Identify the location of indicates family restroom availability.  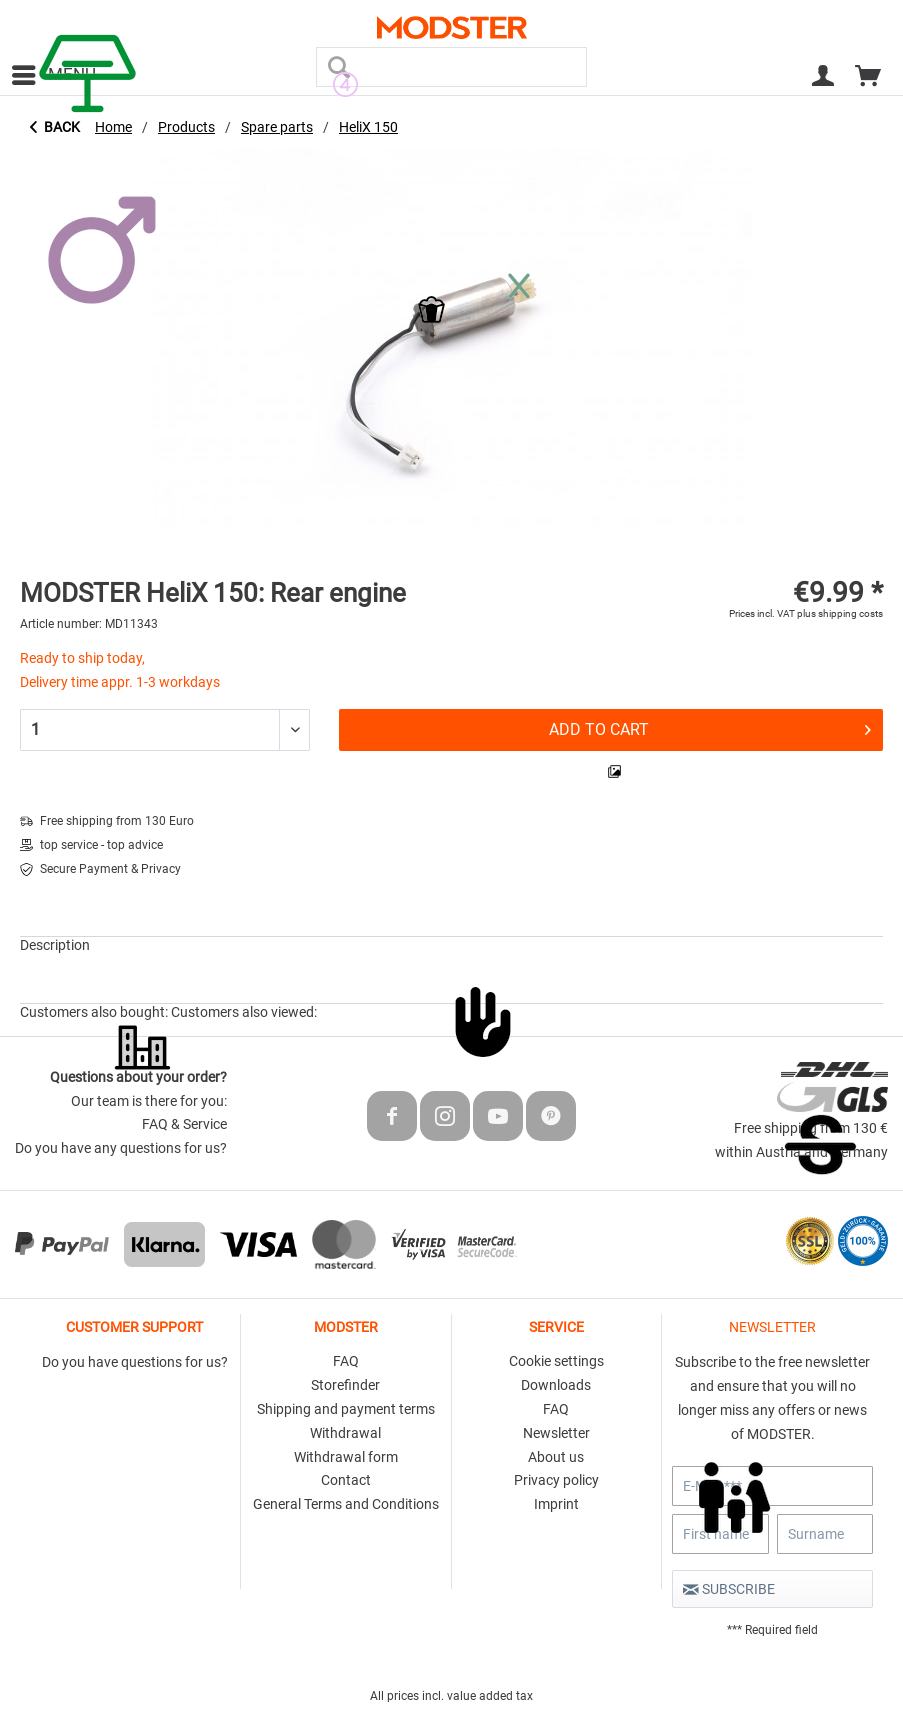
(734, 1497).